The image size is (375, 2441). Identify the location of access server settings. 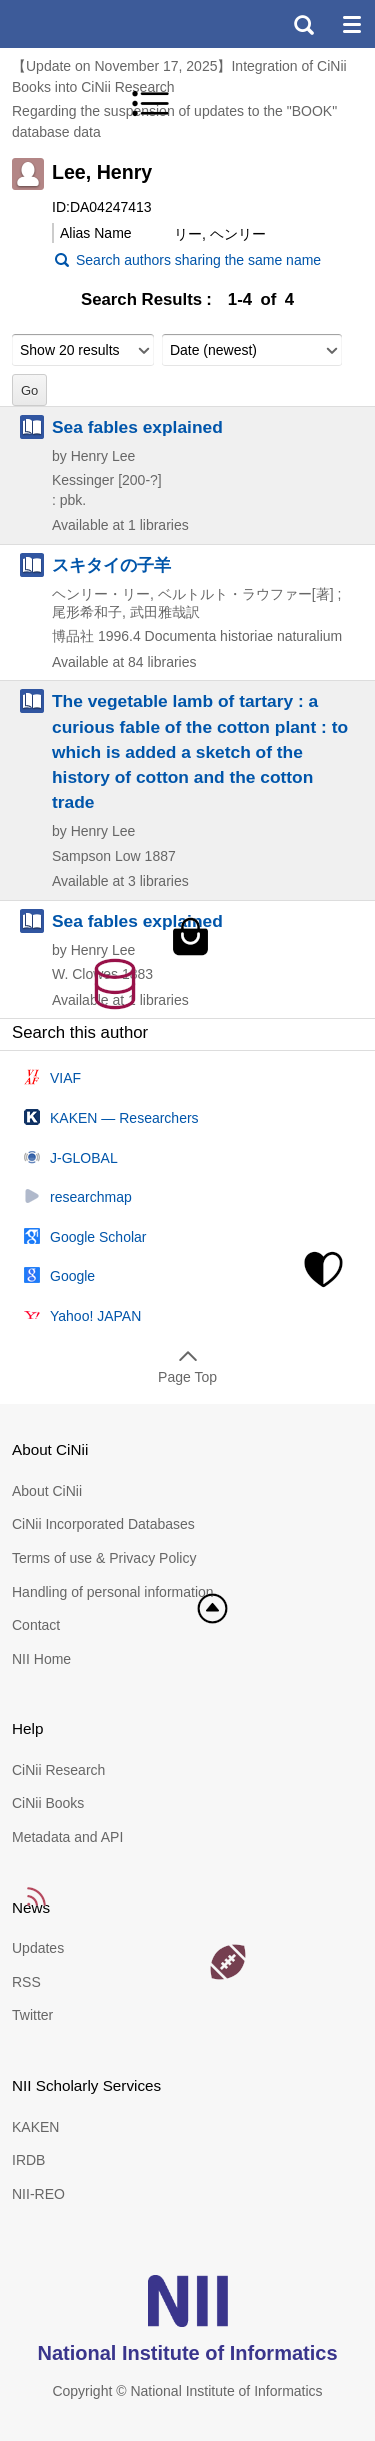
(115, 984).